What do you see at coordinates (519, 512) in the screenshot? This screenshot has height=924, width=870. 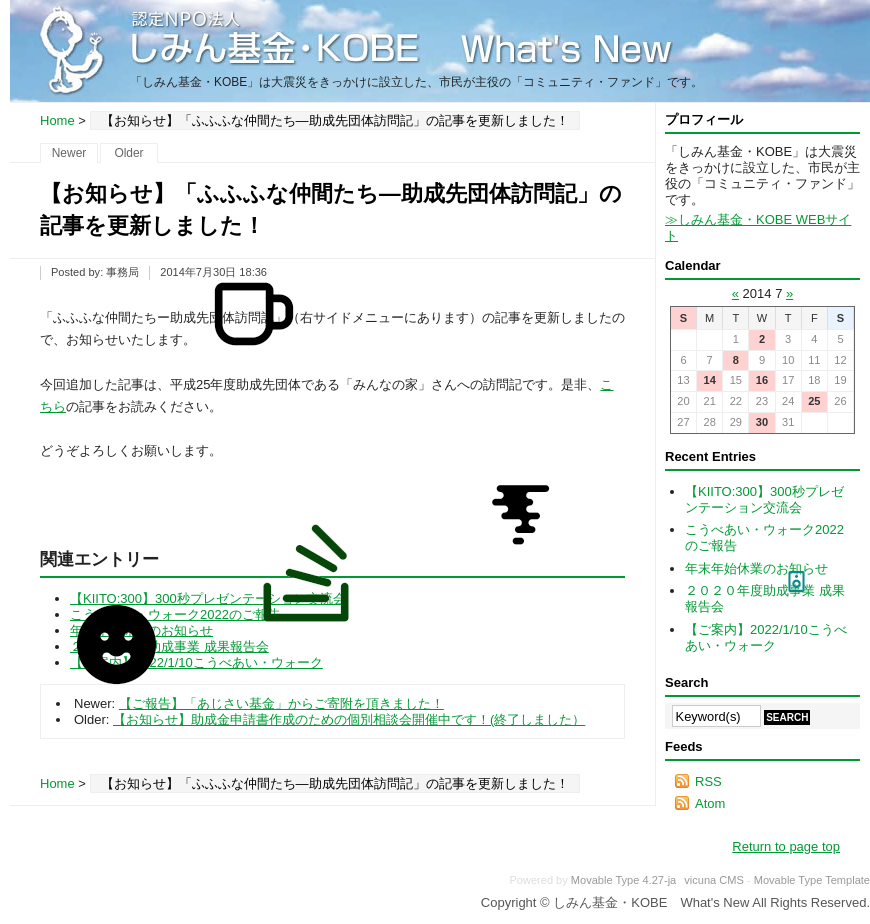 I see `indicates severe weather alert or tornado warning` at bounding box center [519, 512].